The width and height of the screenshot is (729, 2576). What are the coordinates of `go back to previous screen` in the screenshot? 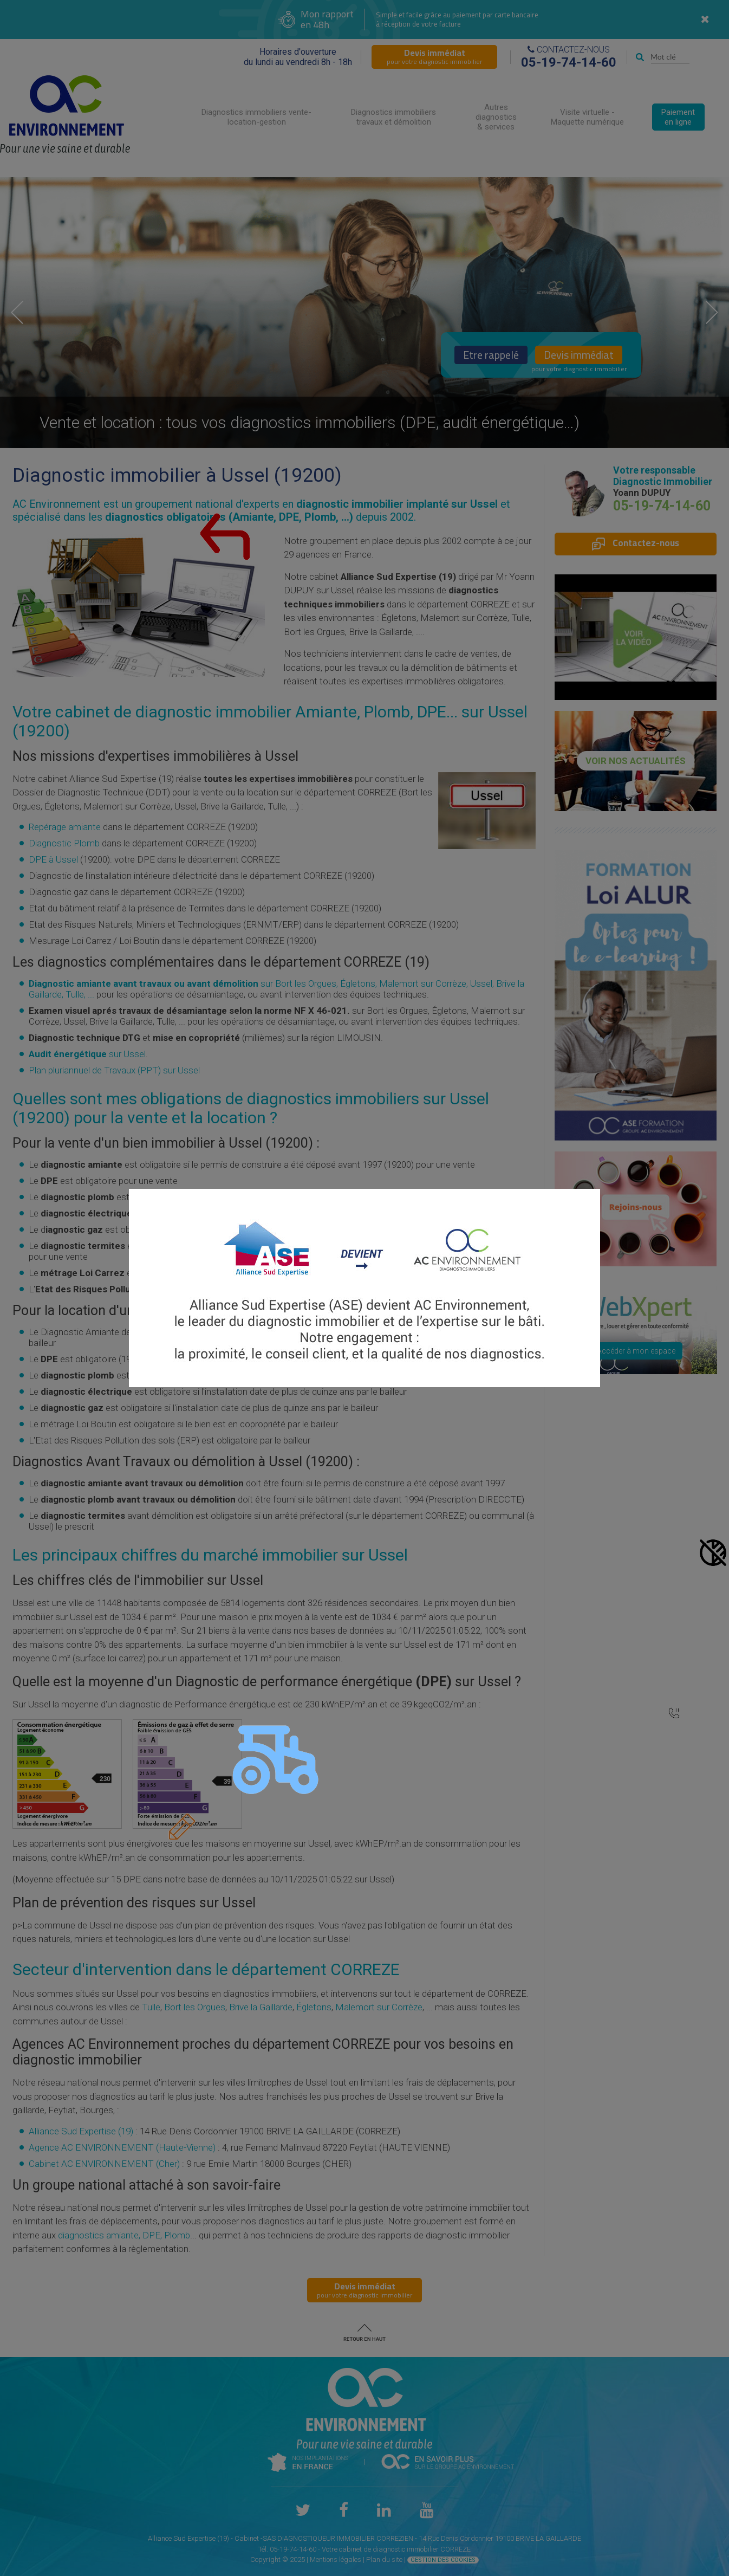 It's located at (226, 536).